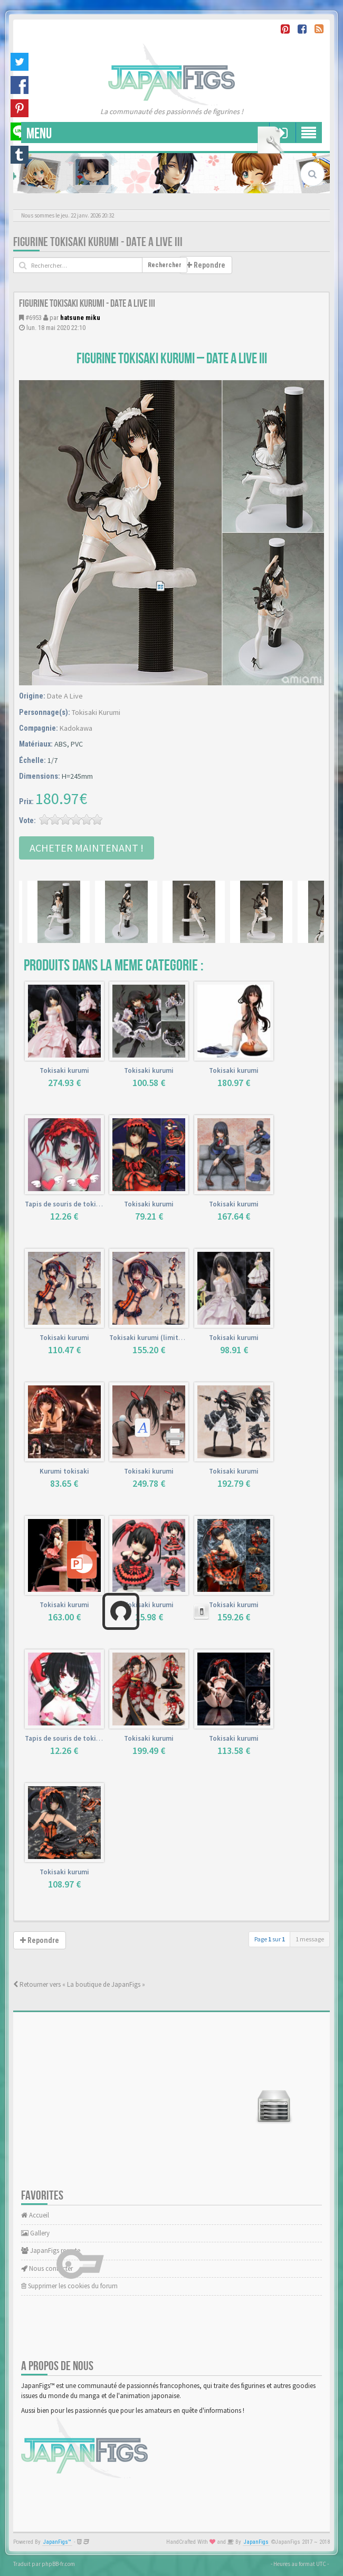 The image size is (343, 2576). I want to click on libreoffice master document file type, so click(160, 586).